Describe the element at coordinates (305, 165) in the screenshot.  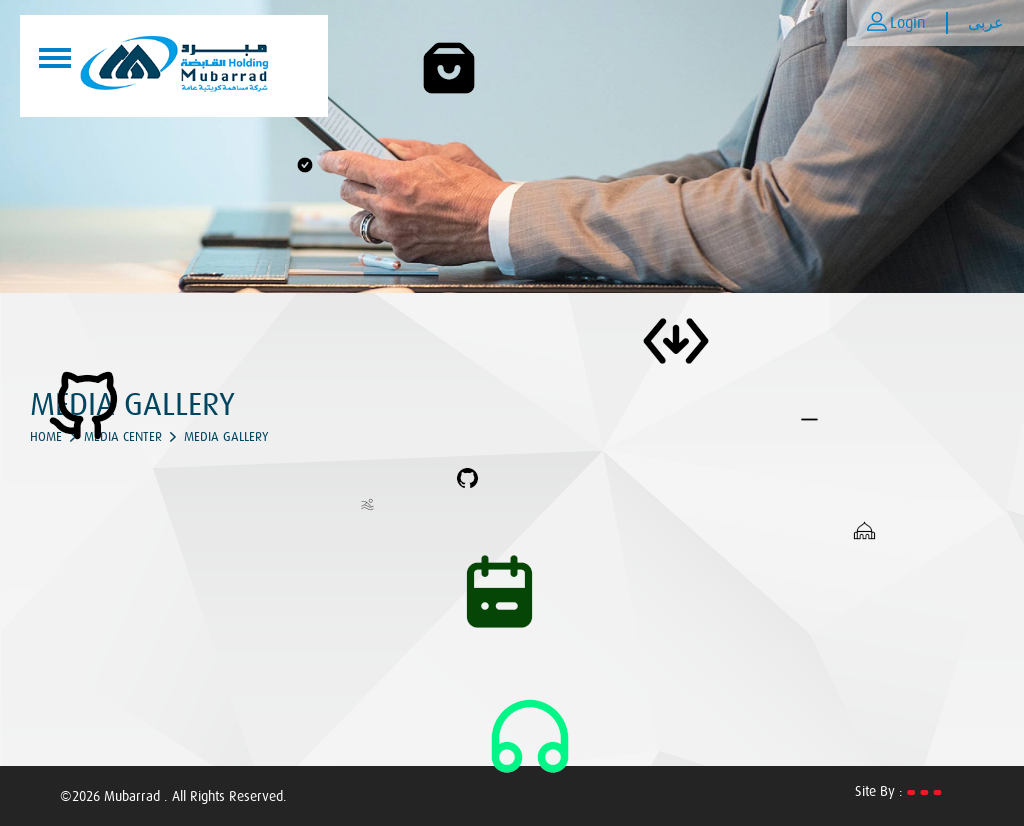
I see `indicates a completed or successful action` at that location.